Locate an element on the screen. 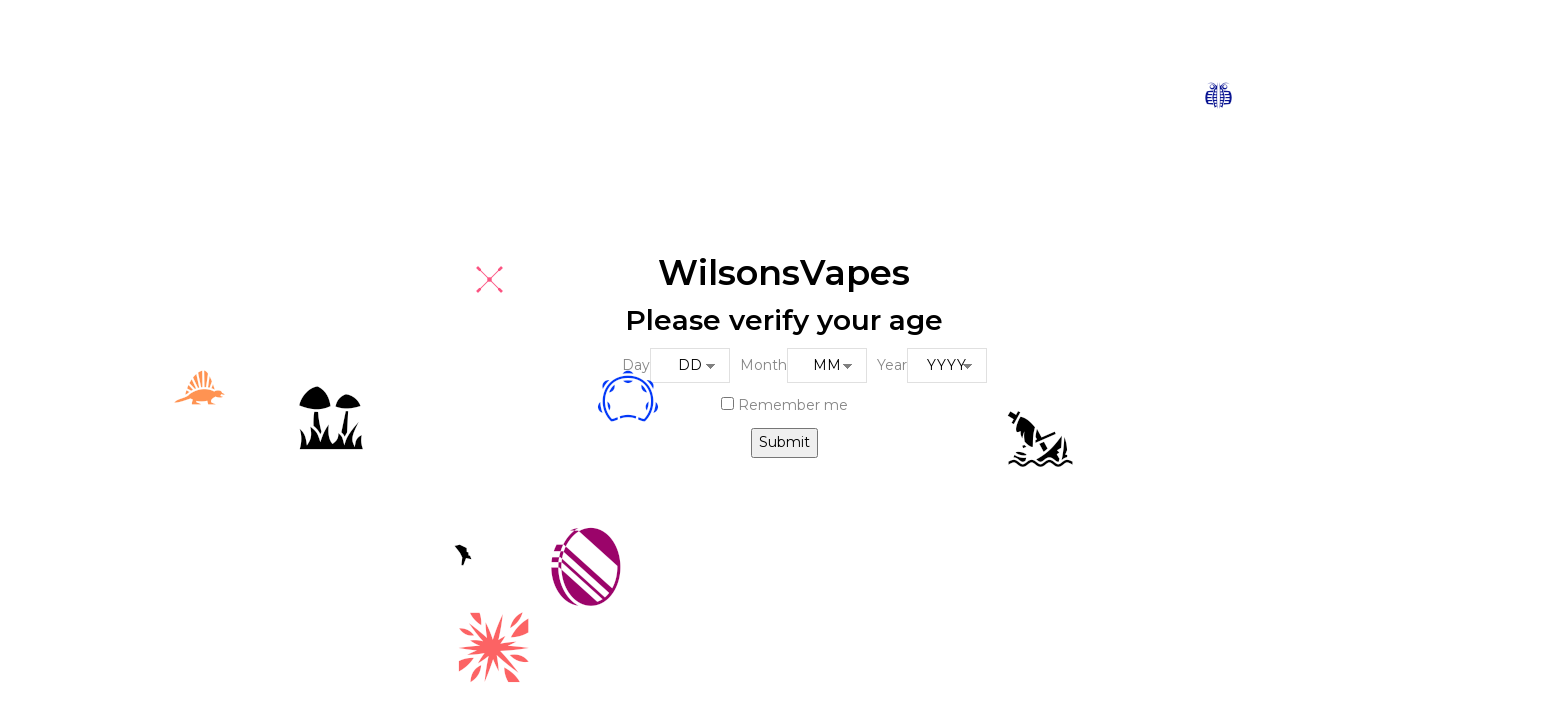 This screenshot has height=720, width=1568. access vehicle maintenance tools is located at coordinates (489, 279).